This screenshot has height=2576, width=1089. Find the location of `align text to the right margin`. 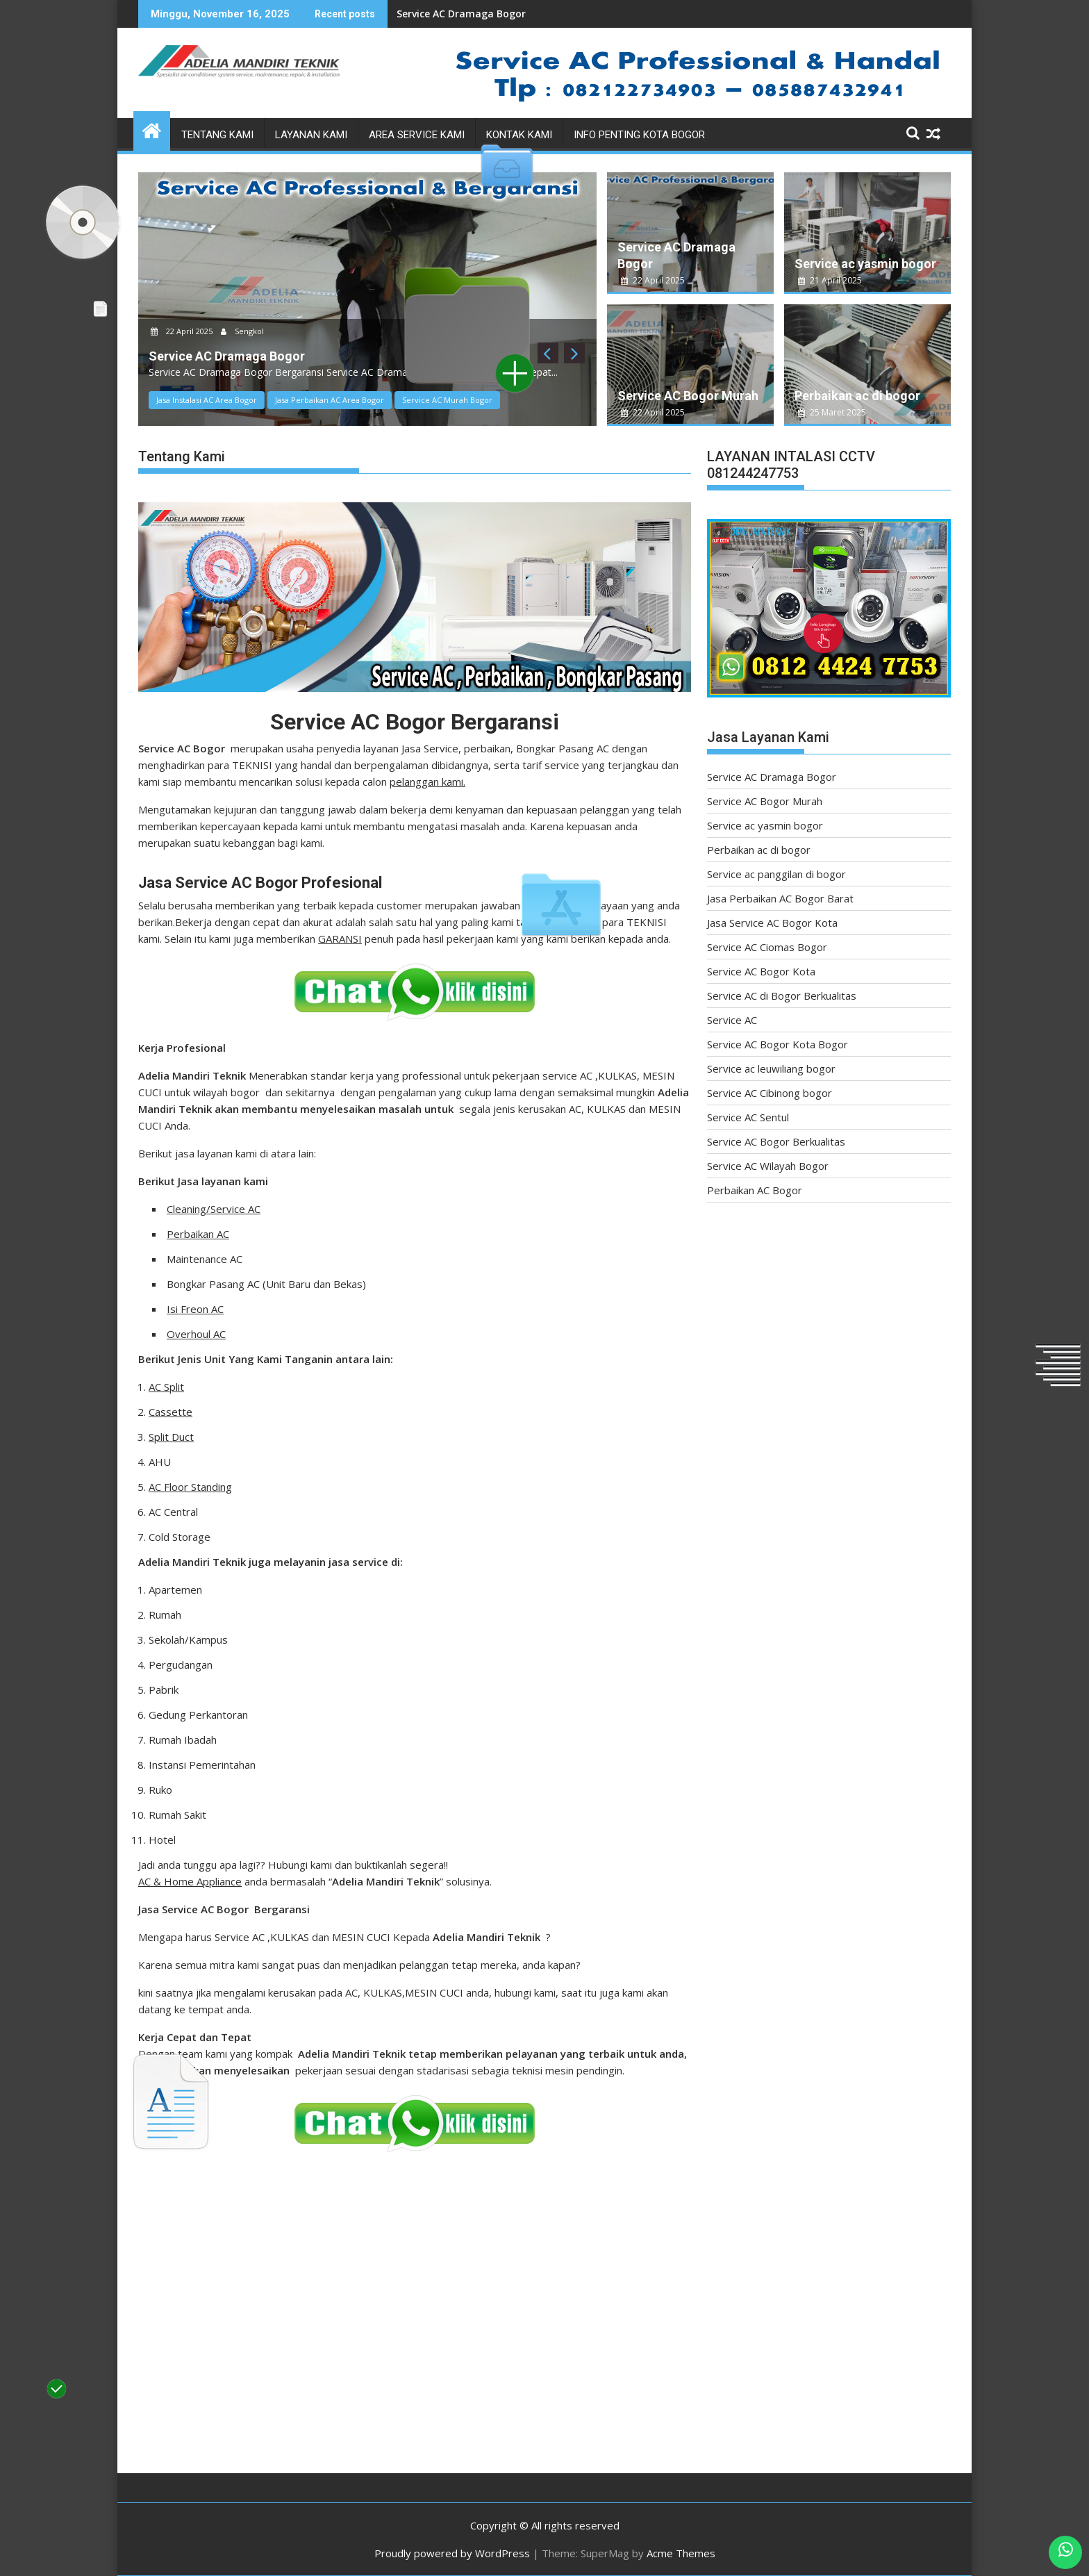

align text to the right margin is located at coordinates (1058, 1364).